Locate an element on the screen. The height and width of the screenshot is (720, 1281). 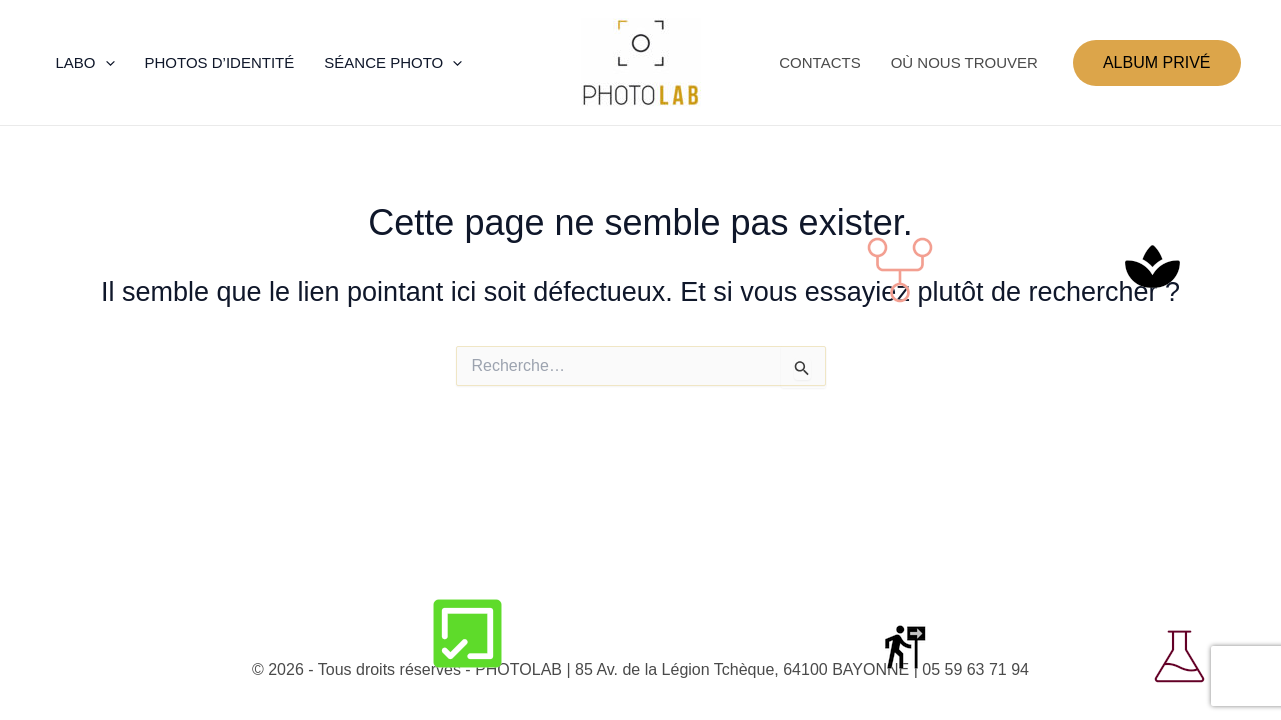
fork a repository or branch is located at coordinates (900, 270).